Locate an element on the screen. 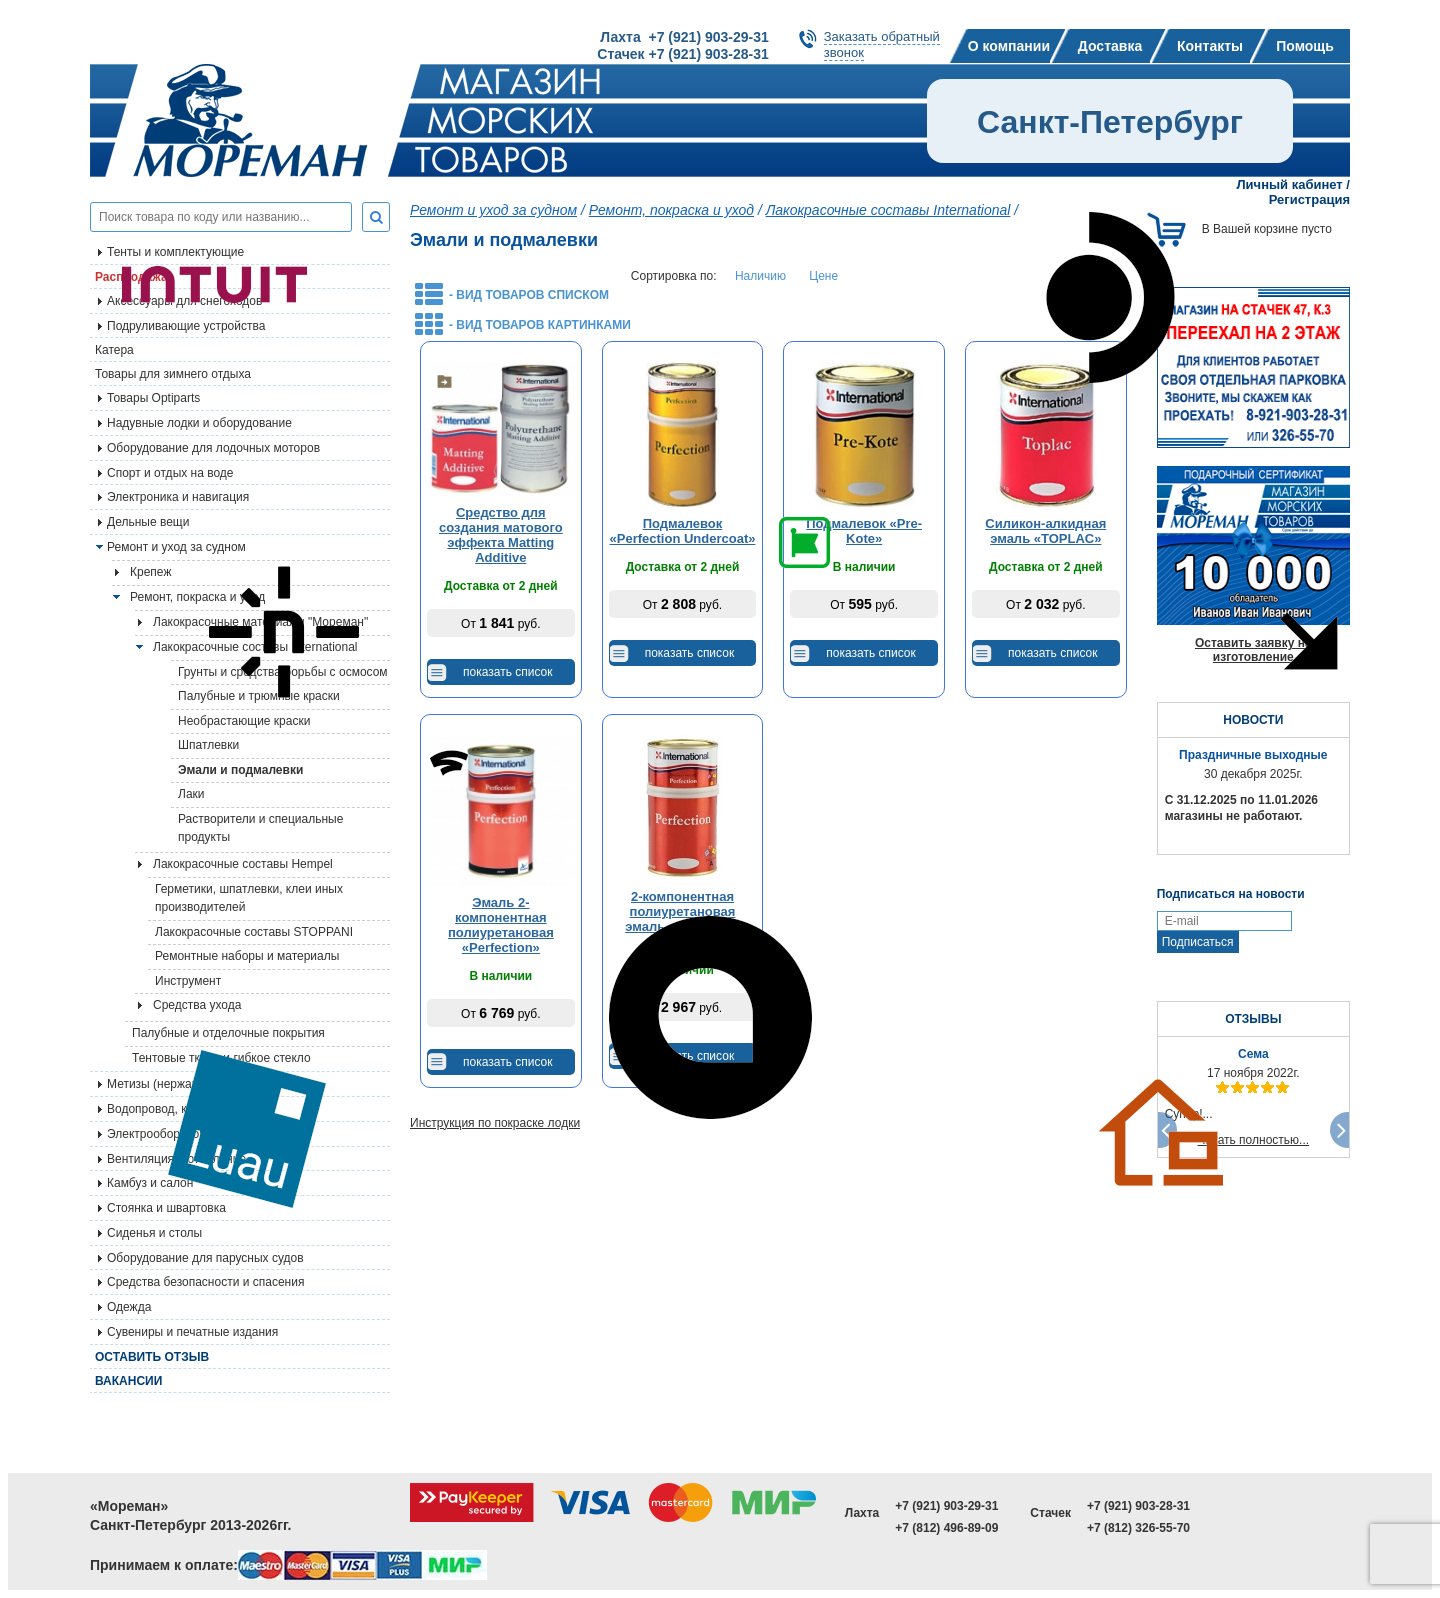 The width and height of the screenshot is (1440, 1598). navigate to the next item below is located at coordinates (1309, 641).